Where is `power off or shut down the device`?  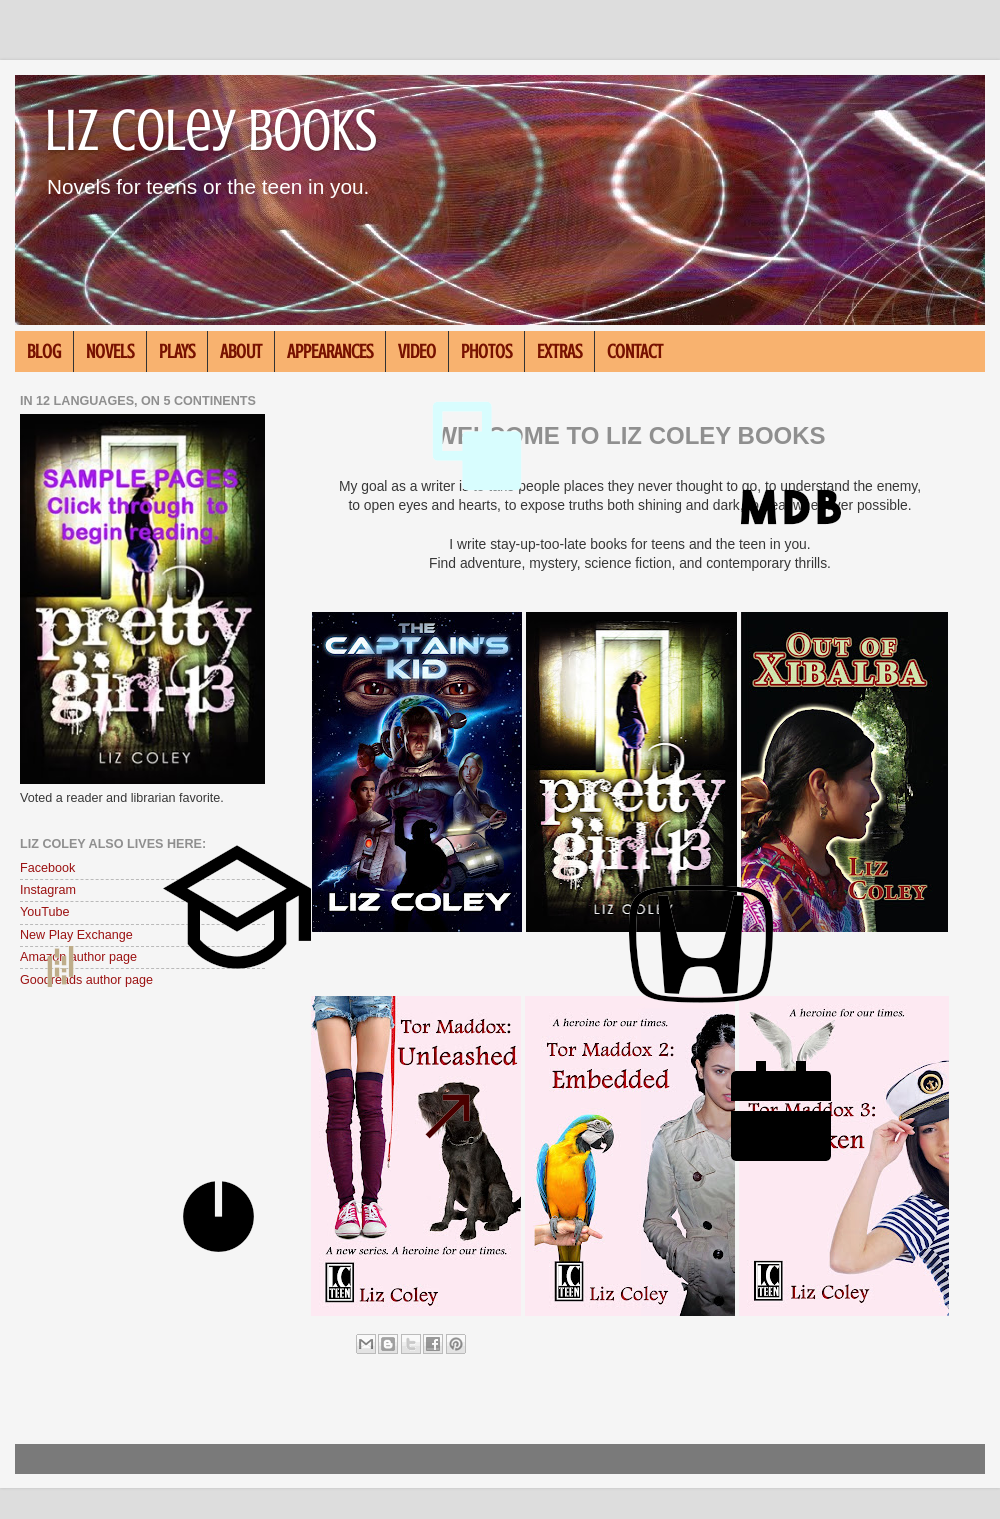
power off or shut down the device is located at coordinates (218, 1216).